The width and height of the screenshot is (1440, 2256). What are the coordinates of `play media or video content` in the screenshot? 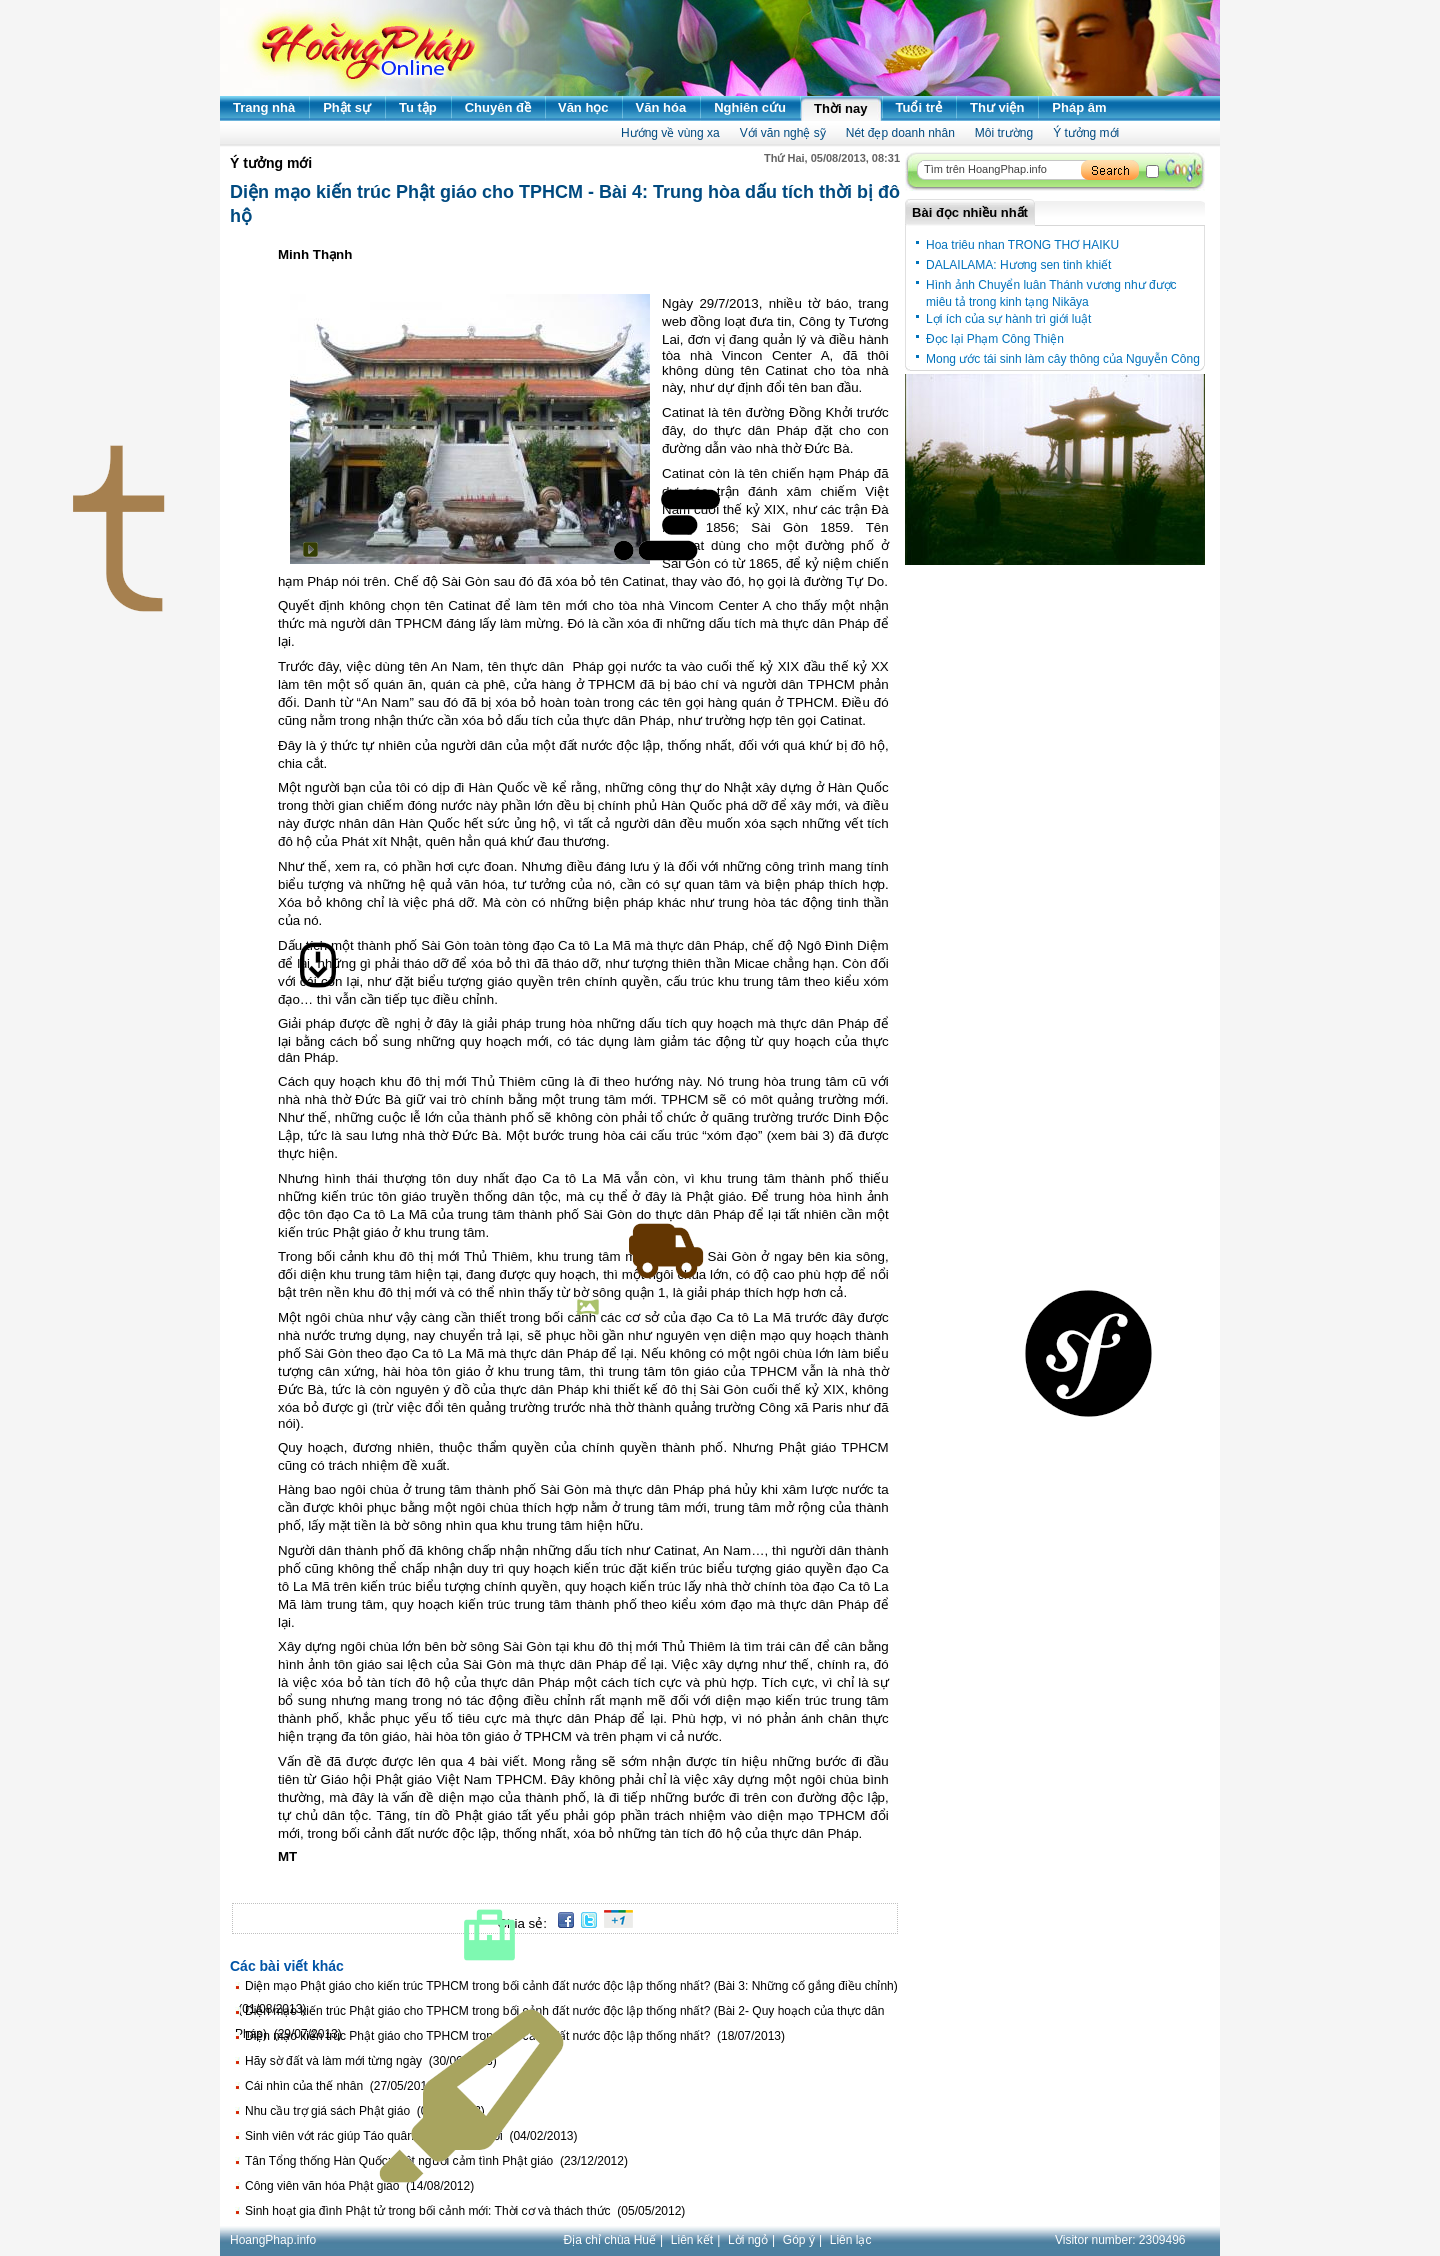 It's located at (310, 549).